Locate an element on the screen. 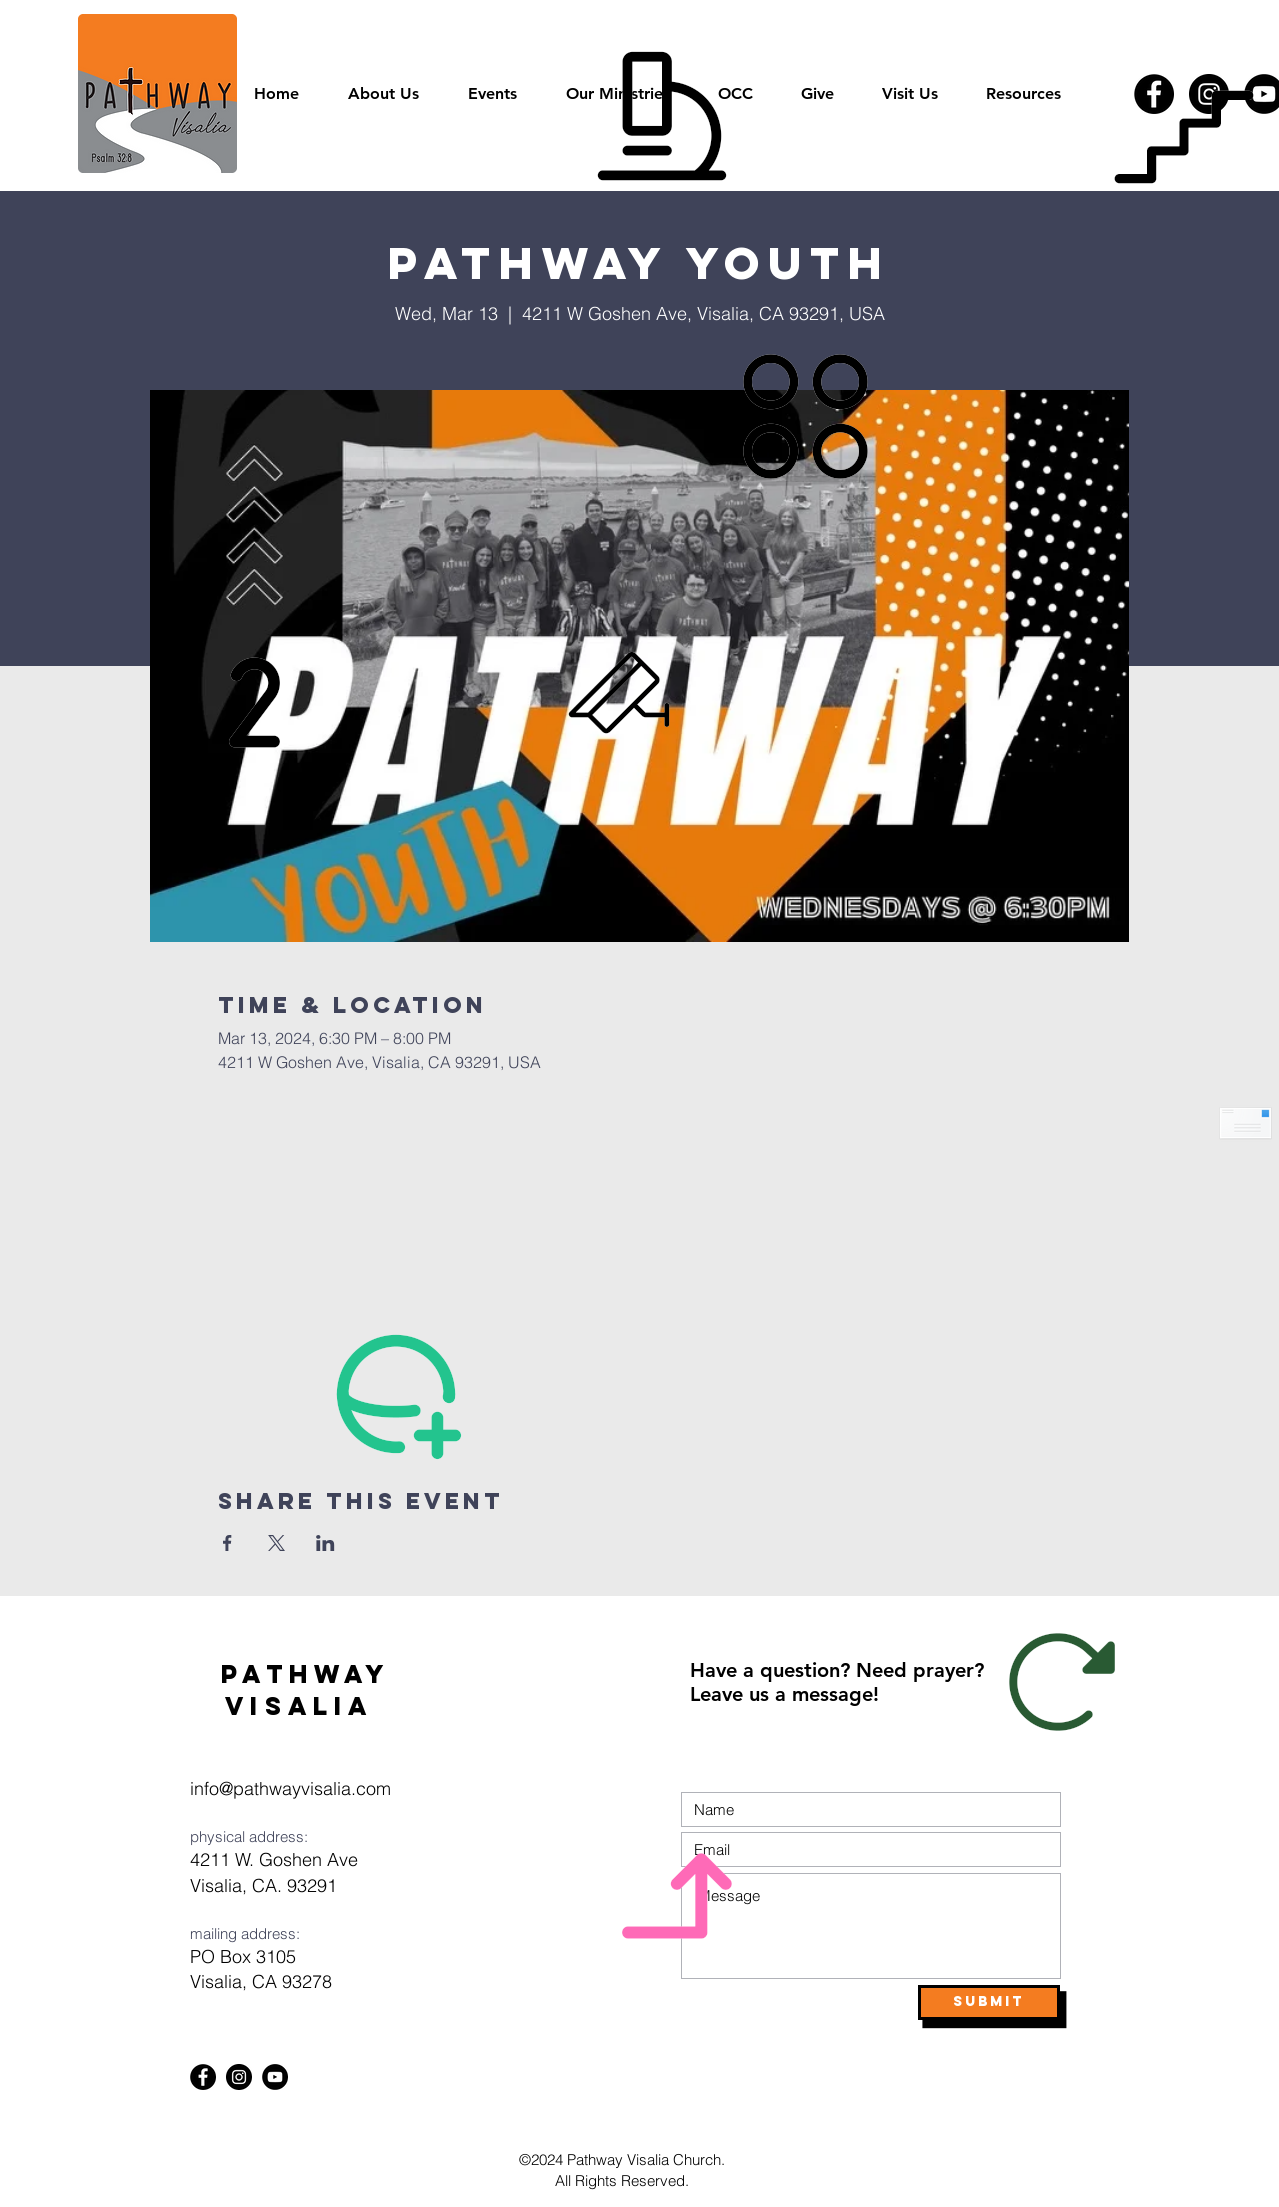 This screenshot has width=1279, height=2207. open the app drawer or launcher is located at coordinates (805, 416).